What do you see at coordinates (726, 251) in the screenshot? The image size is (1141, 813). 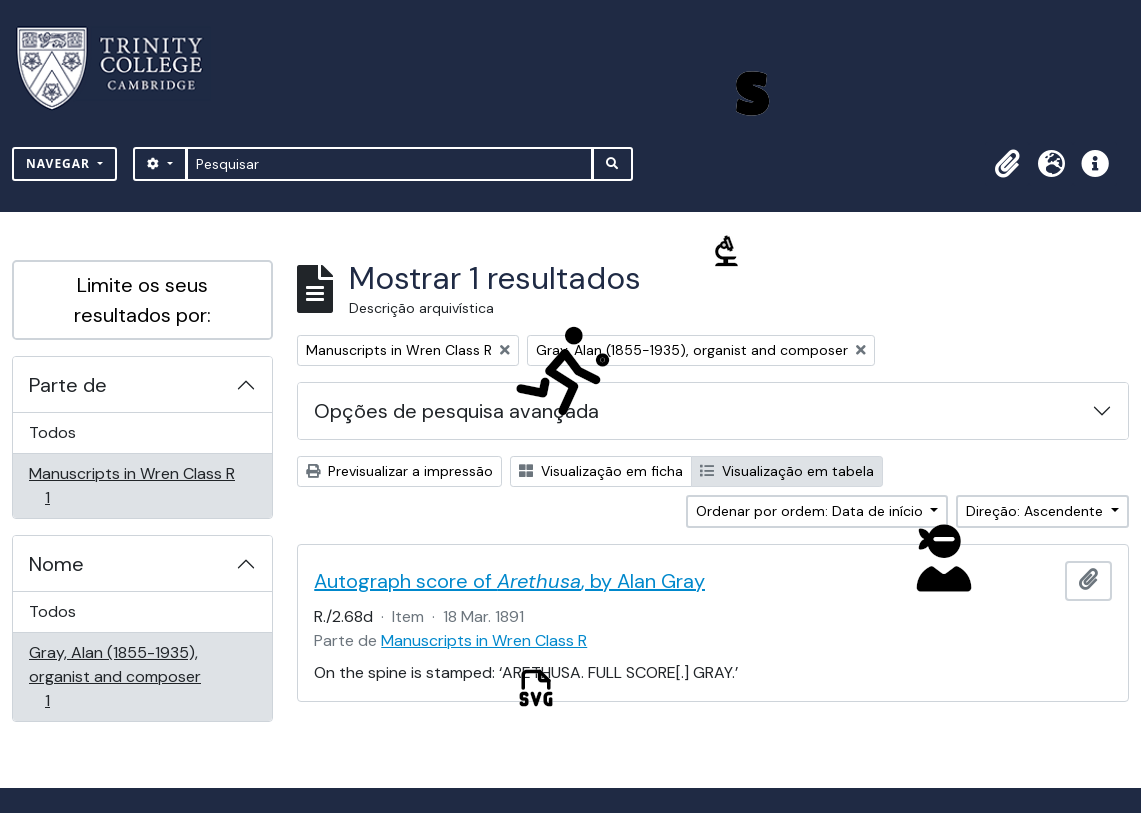 I see `access science or laboratory features` at bounding box center [726, 251].